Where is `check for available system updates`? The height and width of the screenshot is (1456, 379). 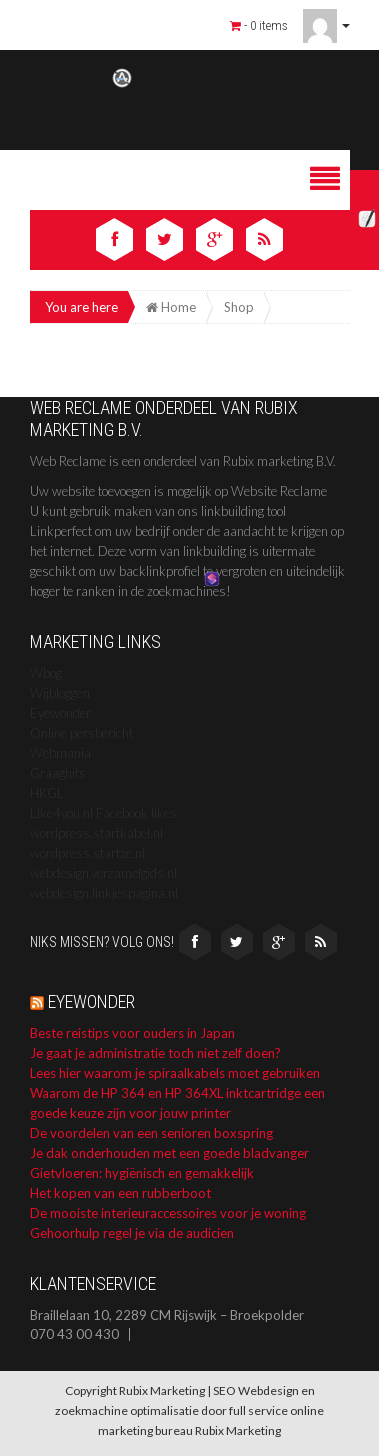
check for available system updates is located at coordinates (122, 78).